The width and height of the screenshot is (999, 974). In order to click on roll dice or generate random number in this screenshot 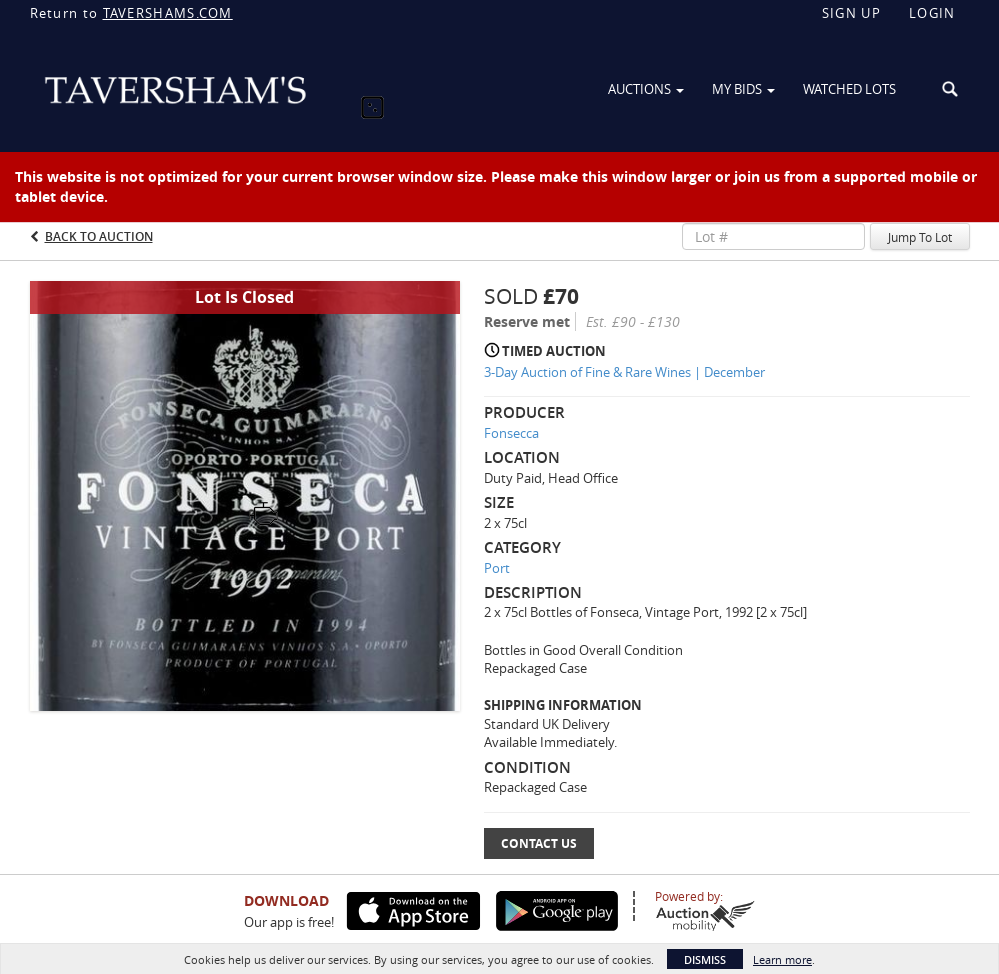, I will do `click(372, 107)`.